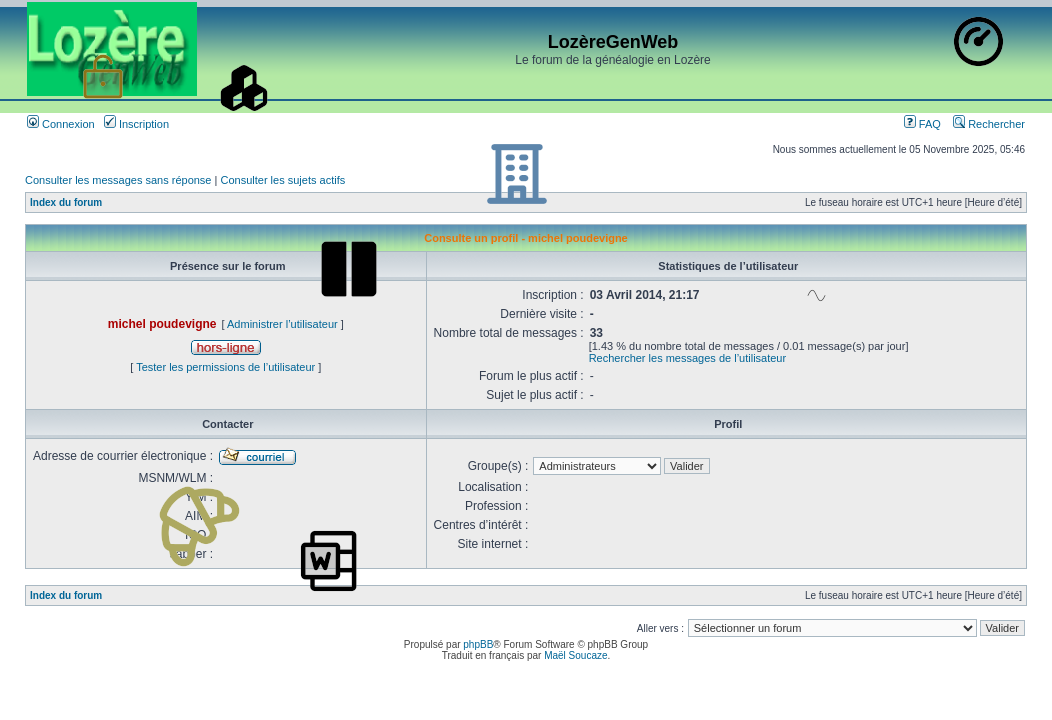  I want to click on browse bakery or pastry options, so click(198, 525).